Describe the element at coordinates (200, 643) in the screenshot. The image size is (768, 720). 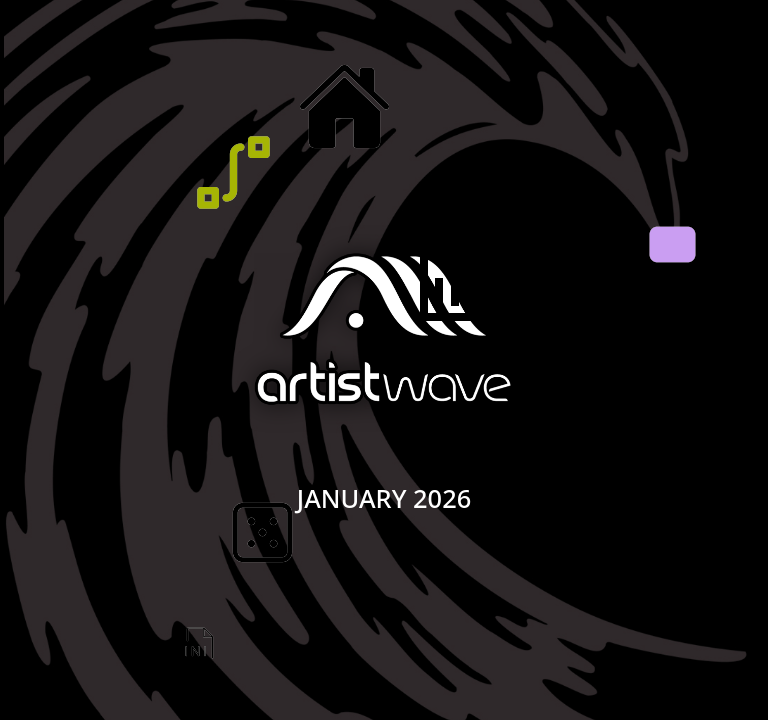
I see `view or open an INI configuration file` at that location.